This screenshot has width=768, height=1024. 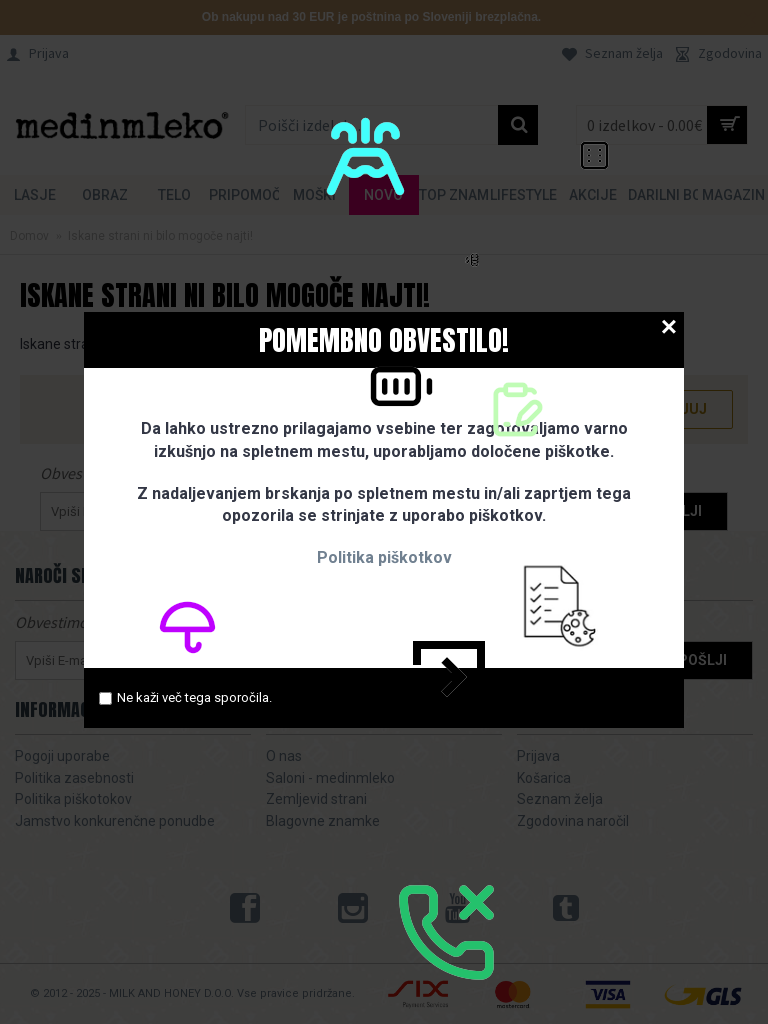 What do you see at coordinates (449, 677) in the screenshot?
I see `log out of the current account` at bounding box center [449, 677].